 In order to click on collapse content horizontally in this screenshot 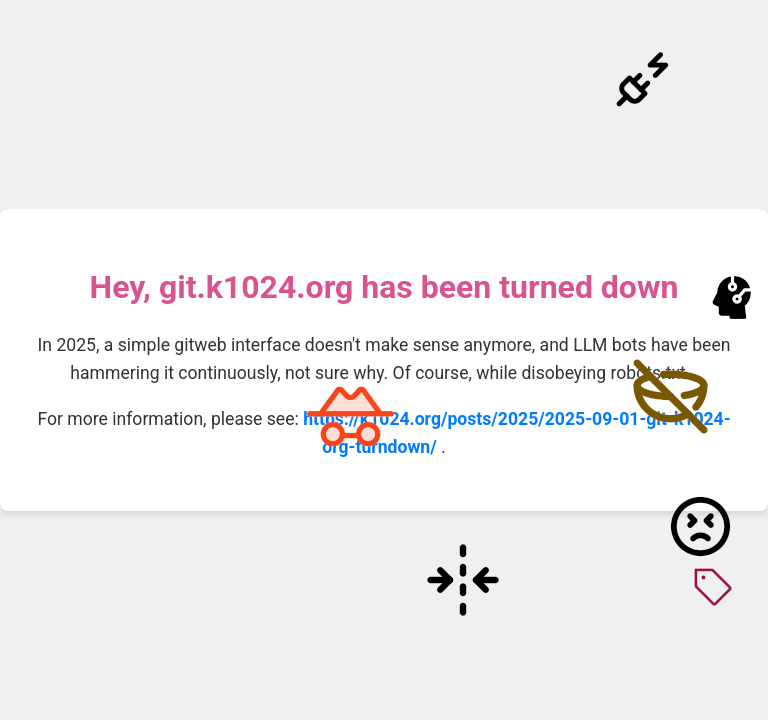, I will do `click(463, 580)`.